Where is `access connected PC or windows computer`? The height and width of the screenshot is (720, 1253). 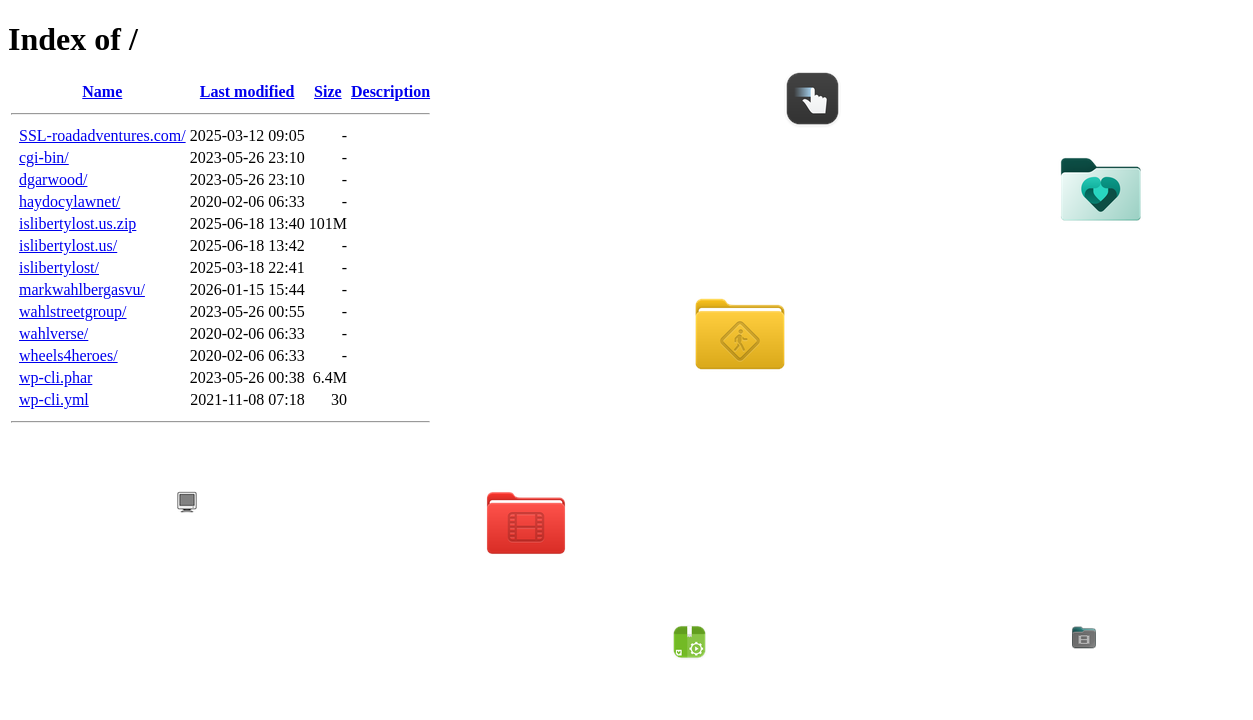
access connected PC or windows computer is located at coordinates (187, 502).